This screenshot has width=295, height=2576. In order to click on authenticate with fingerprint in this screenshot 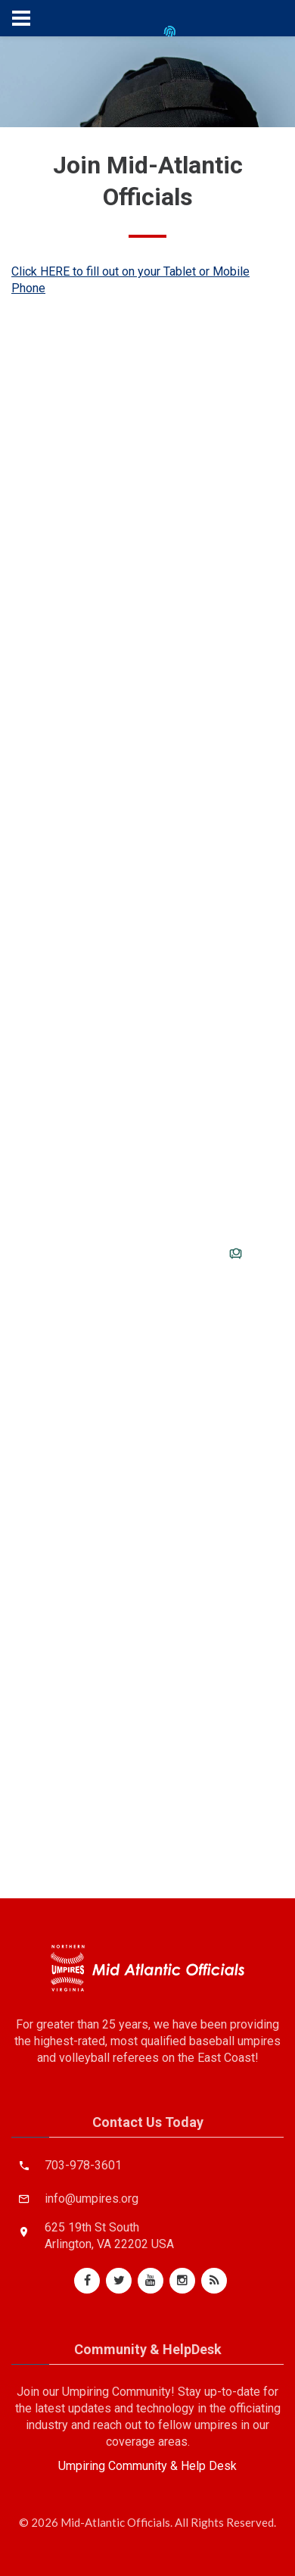, I will do `click(169, 31)`.